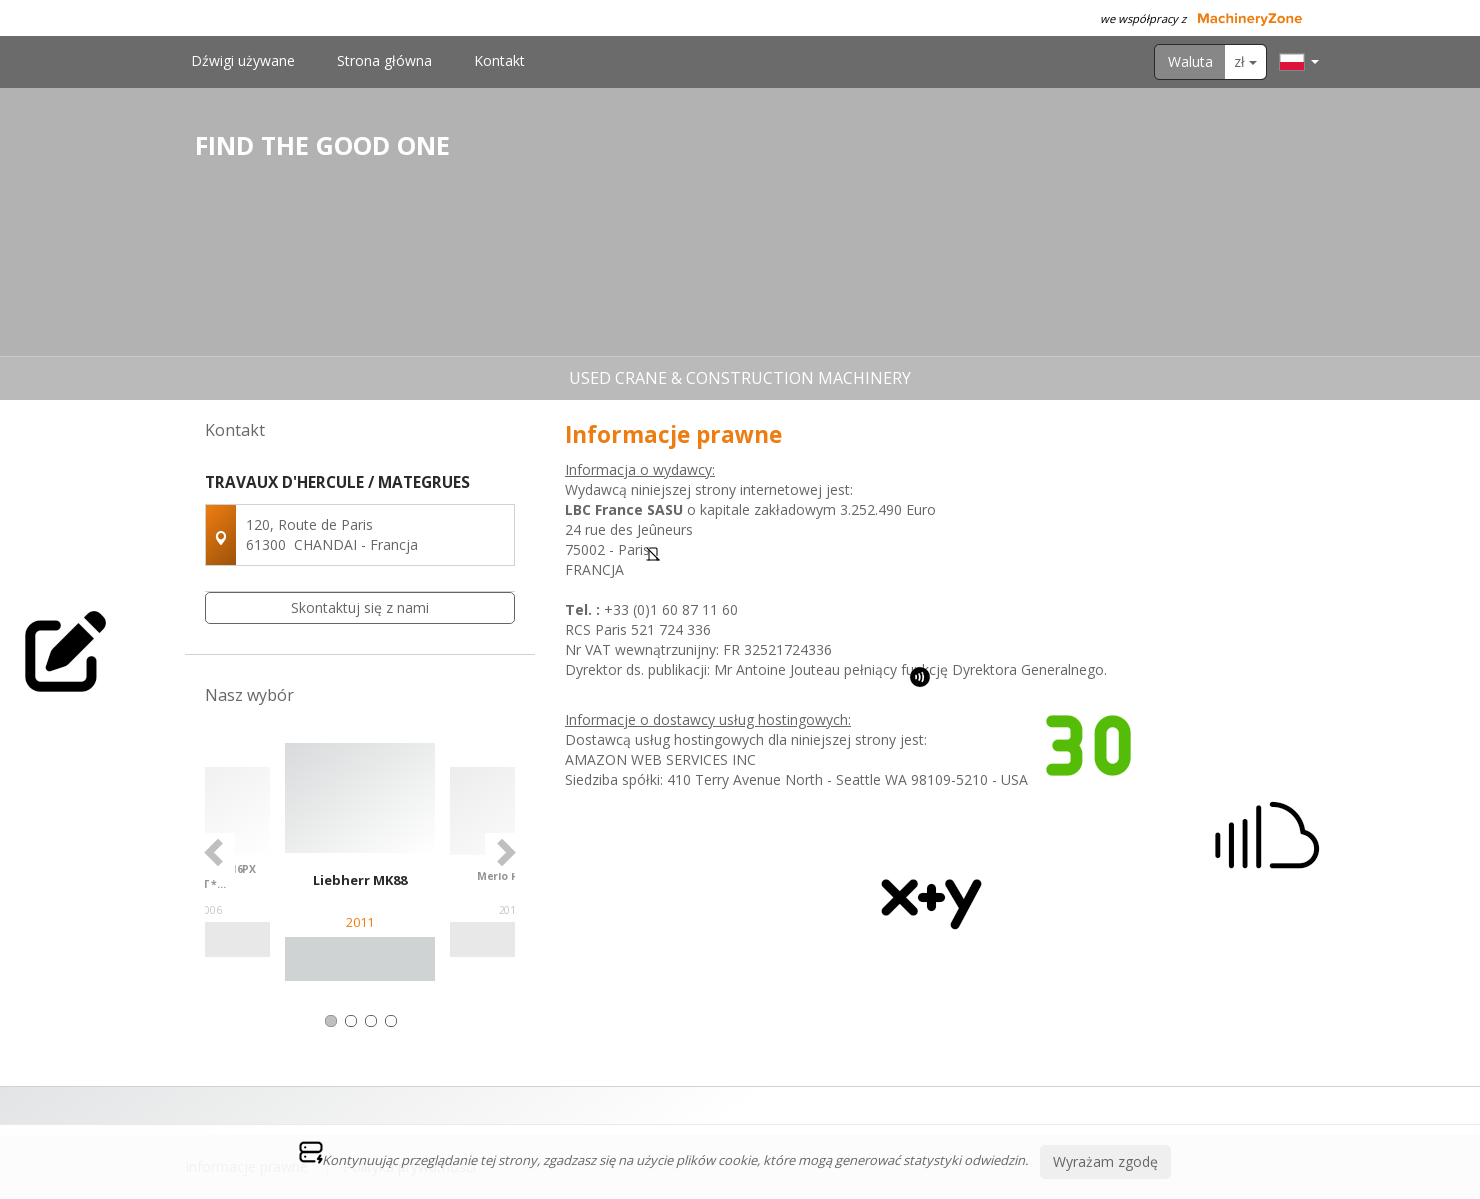 This screenshot has width=1480, height=1199. What do you see at coordinates (1088, 745) in the screenshot?
I see `indicates 30 items, days, or units` at bounding box center [1088, 745].